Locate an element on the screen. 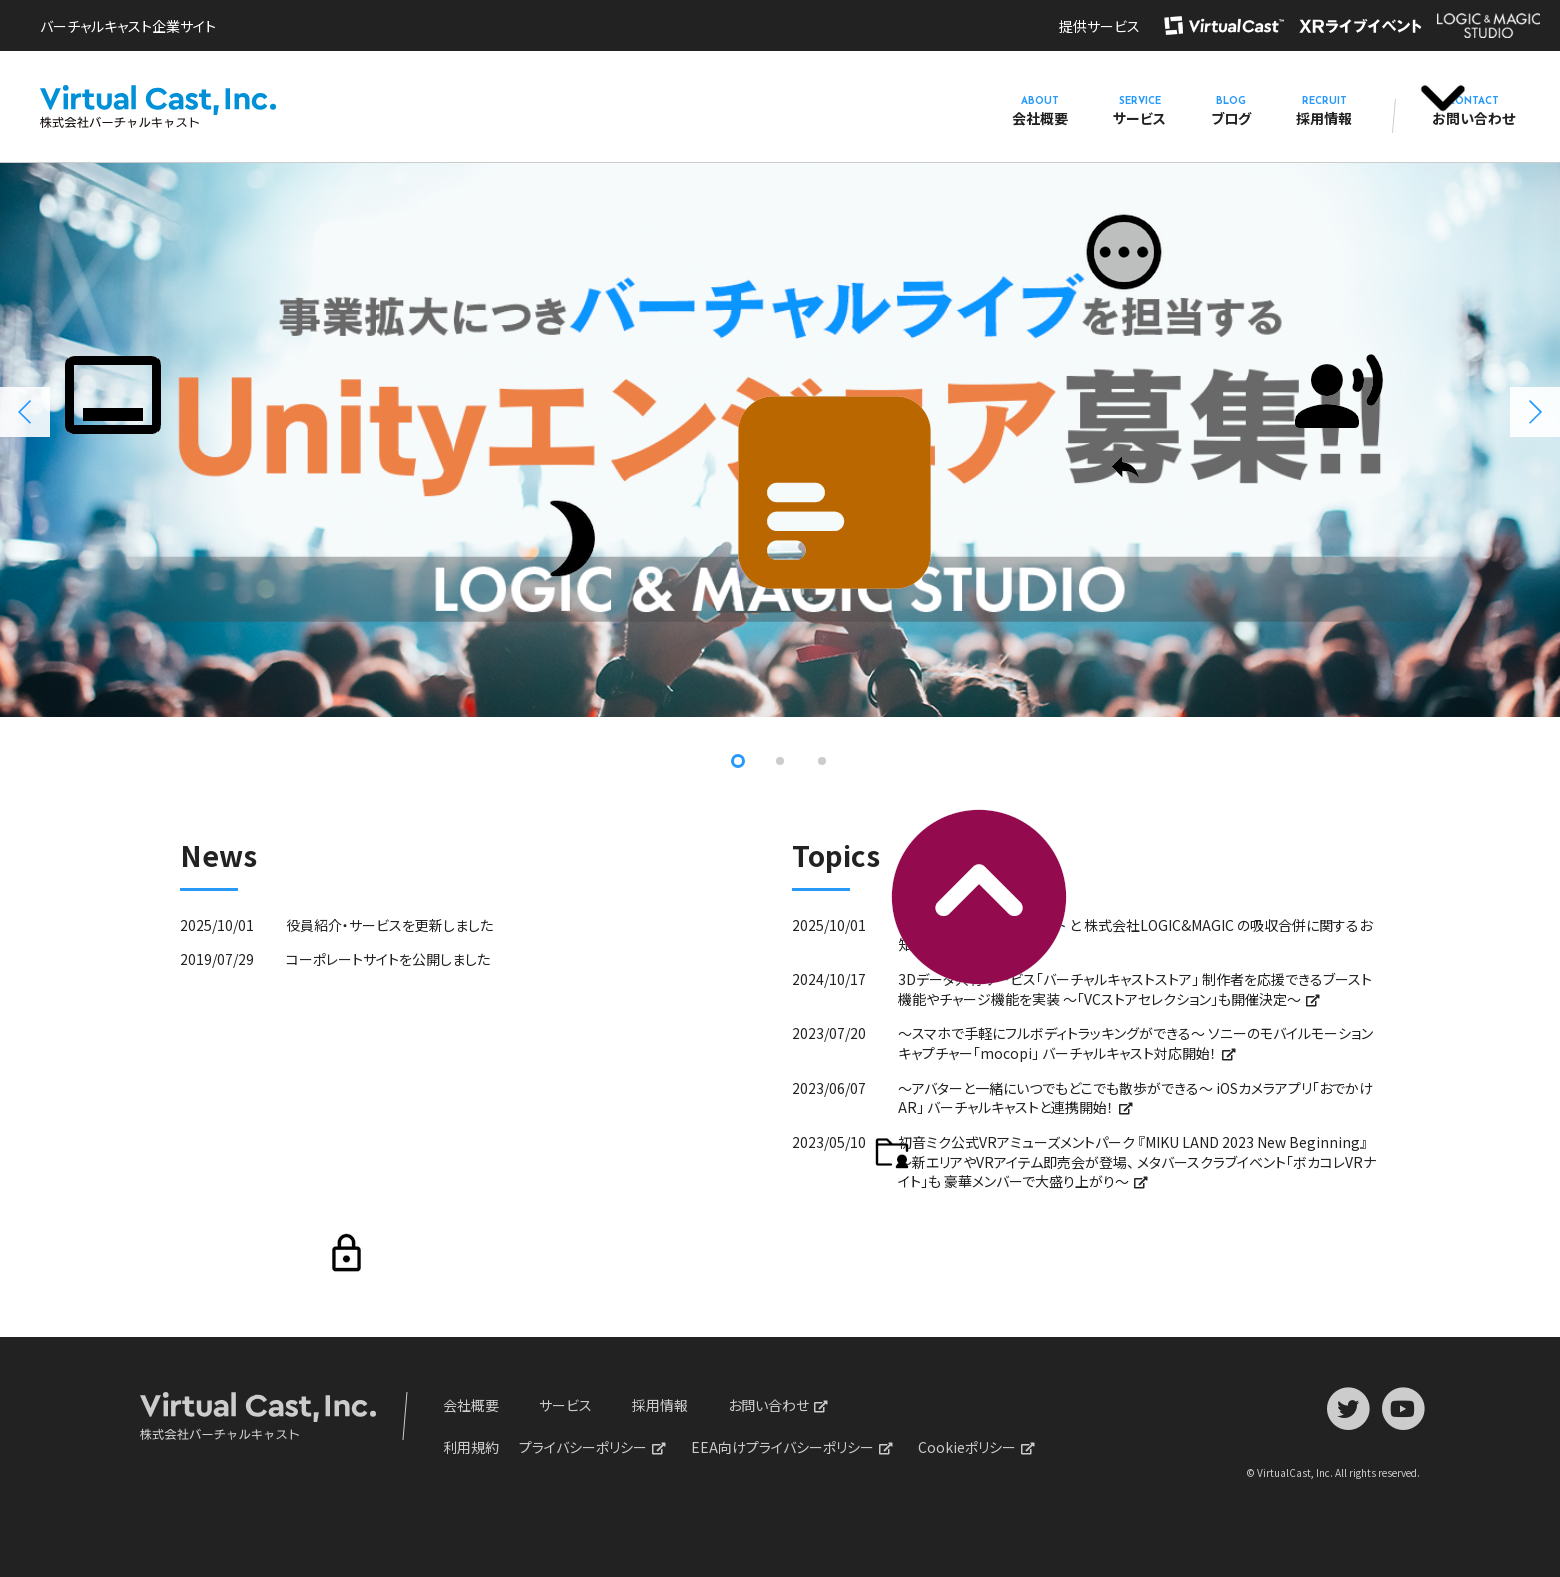  toggle dark mode or night theme is located at coordinates (568, 538).